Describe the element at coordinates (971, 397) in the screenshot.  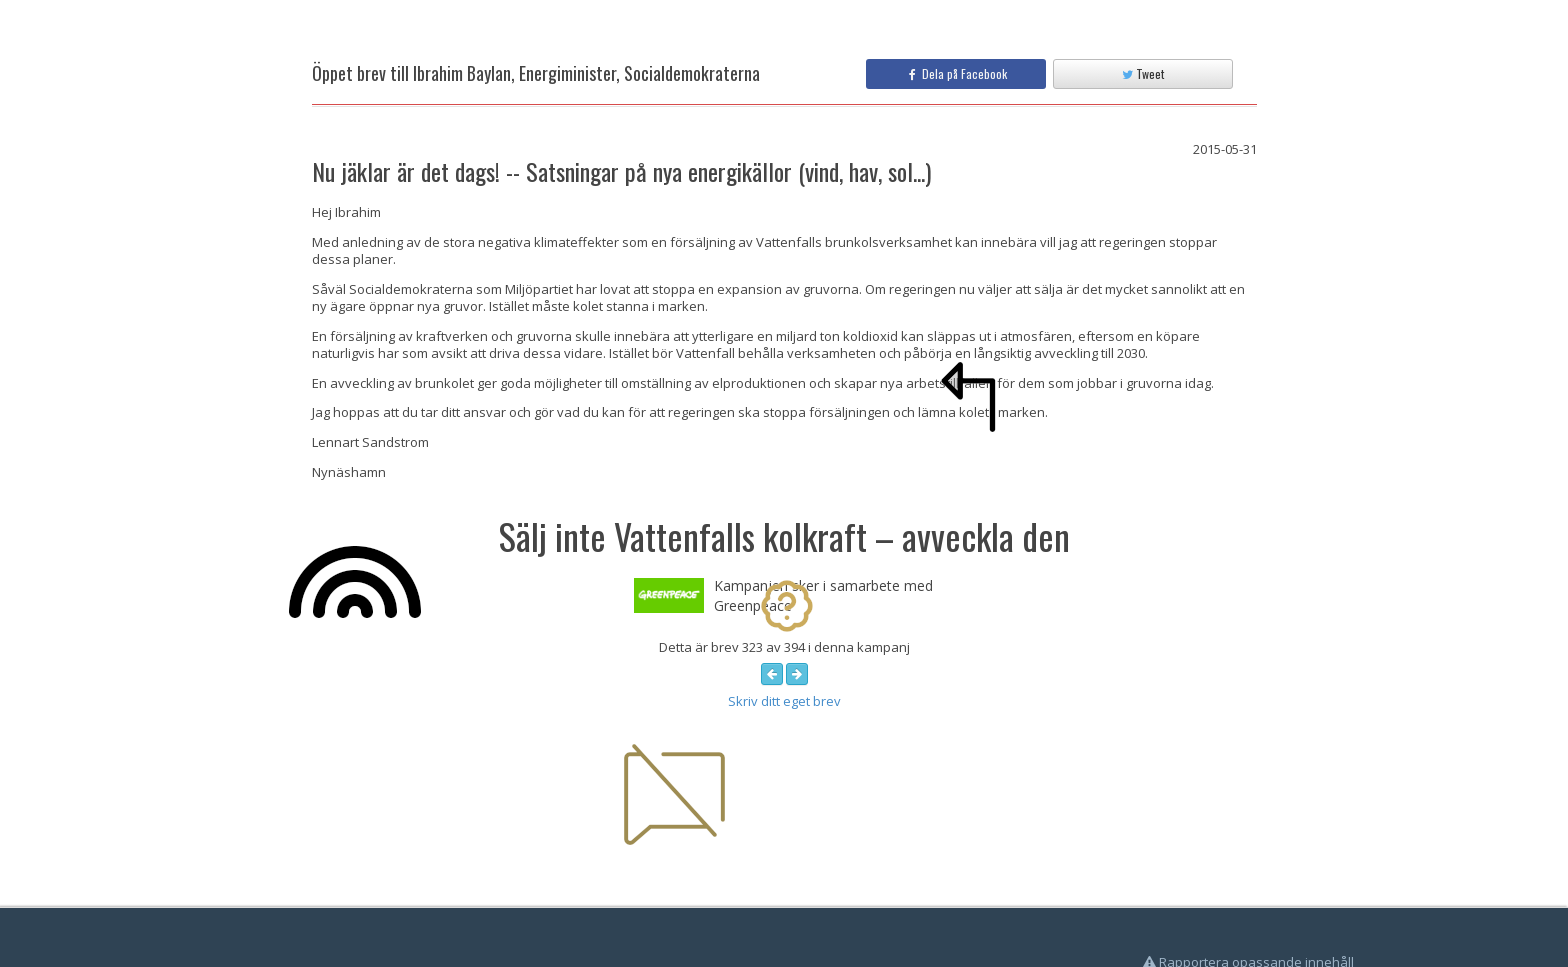
I see `go back to previous screen` at that location.